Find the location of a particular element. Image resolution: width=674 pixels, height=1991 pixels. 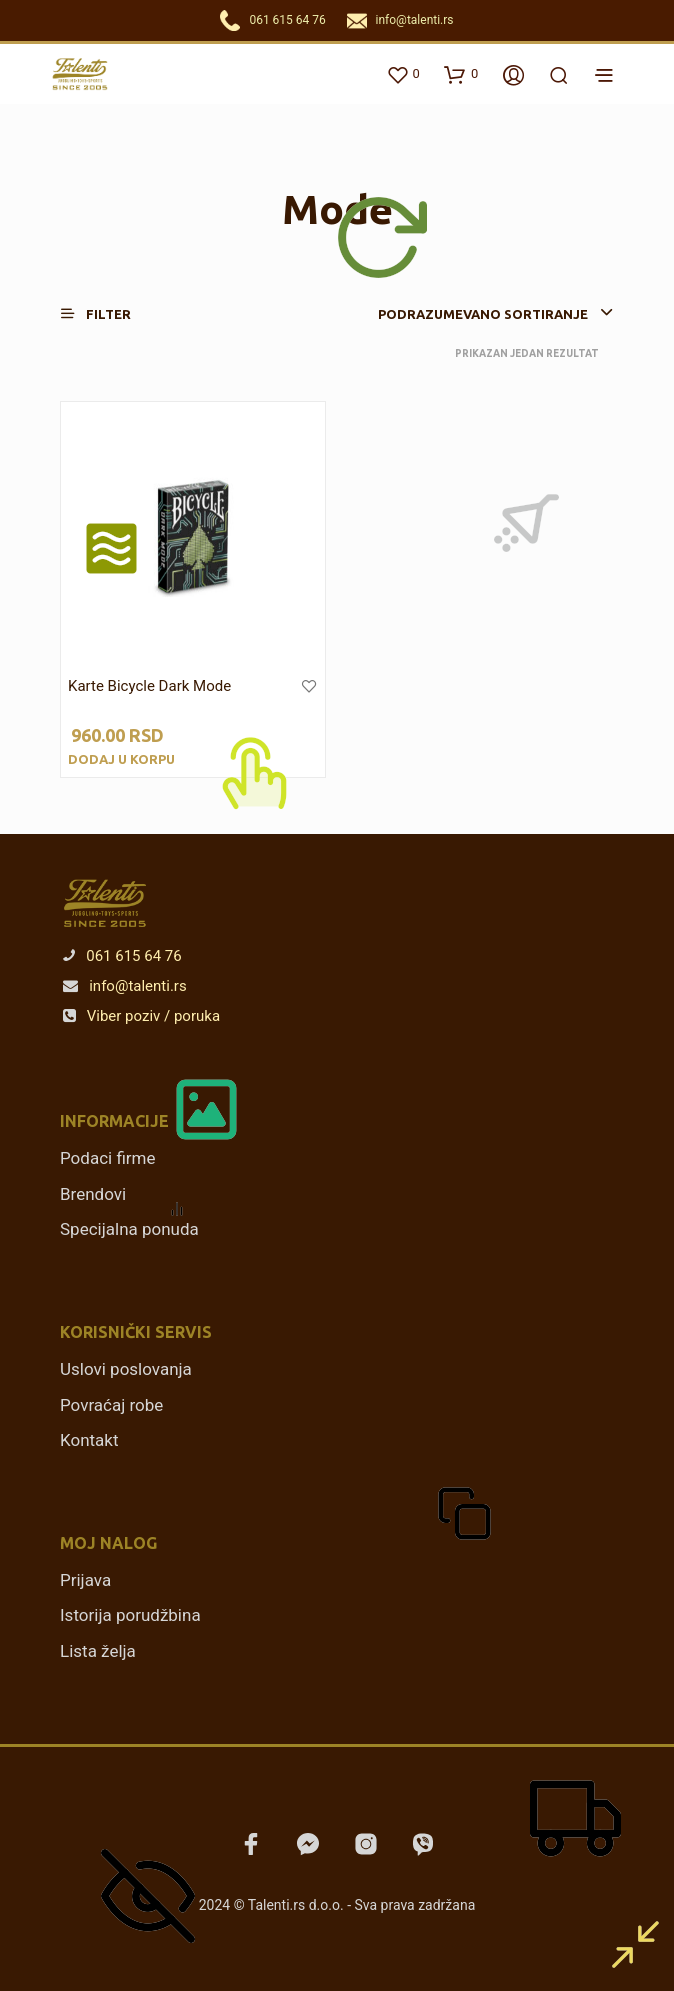

track your delivery status is located at coordinates (575, 1818).